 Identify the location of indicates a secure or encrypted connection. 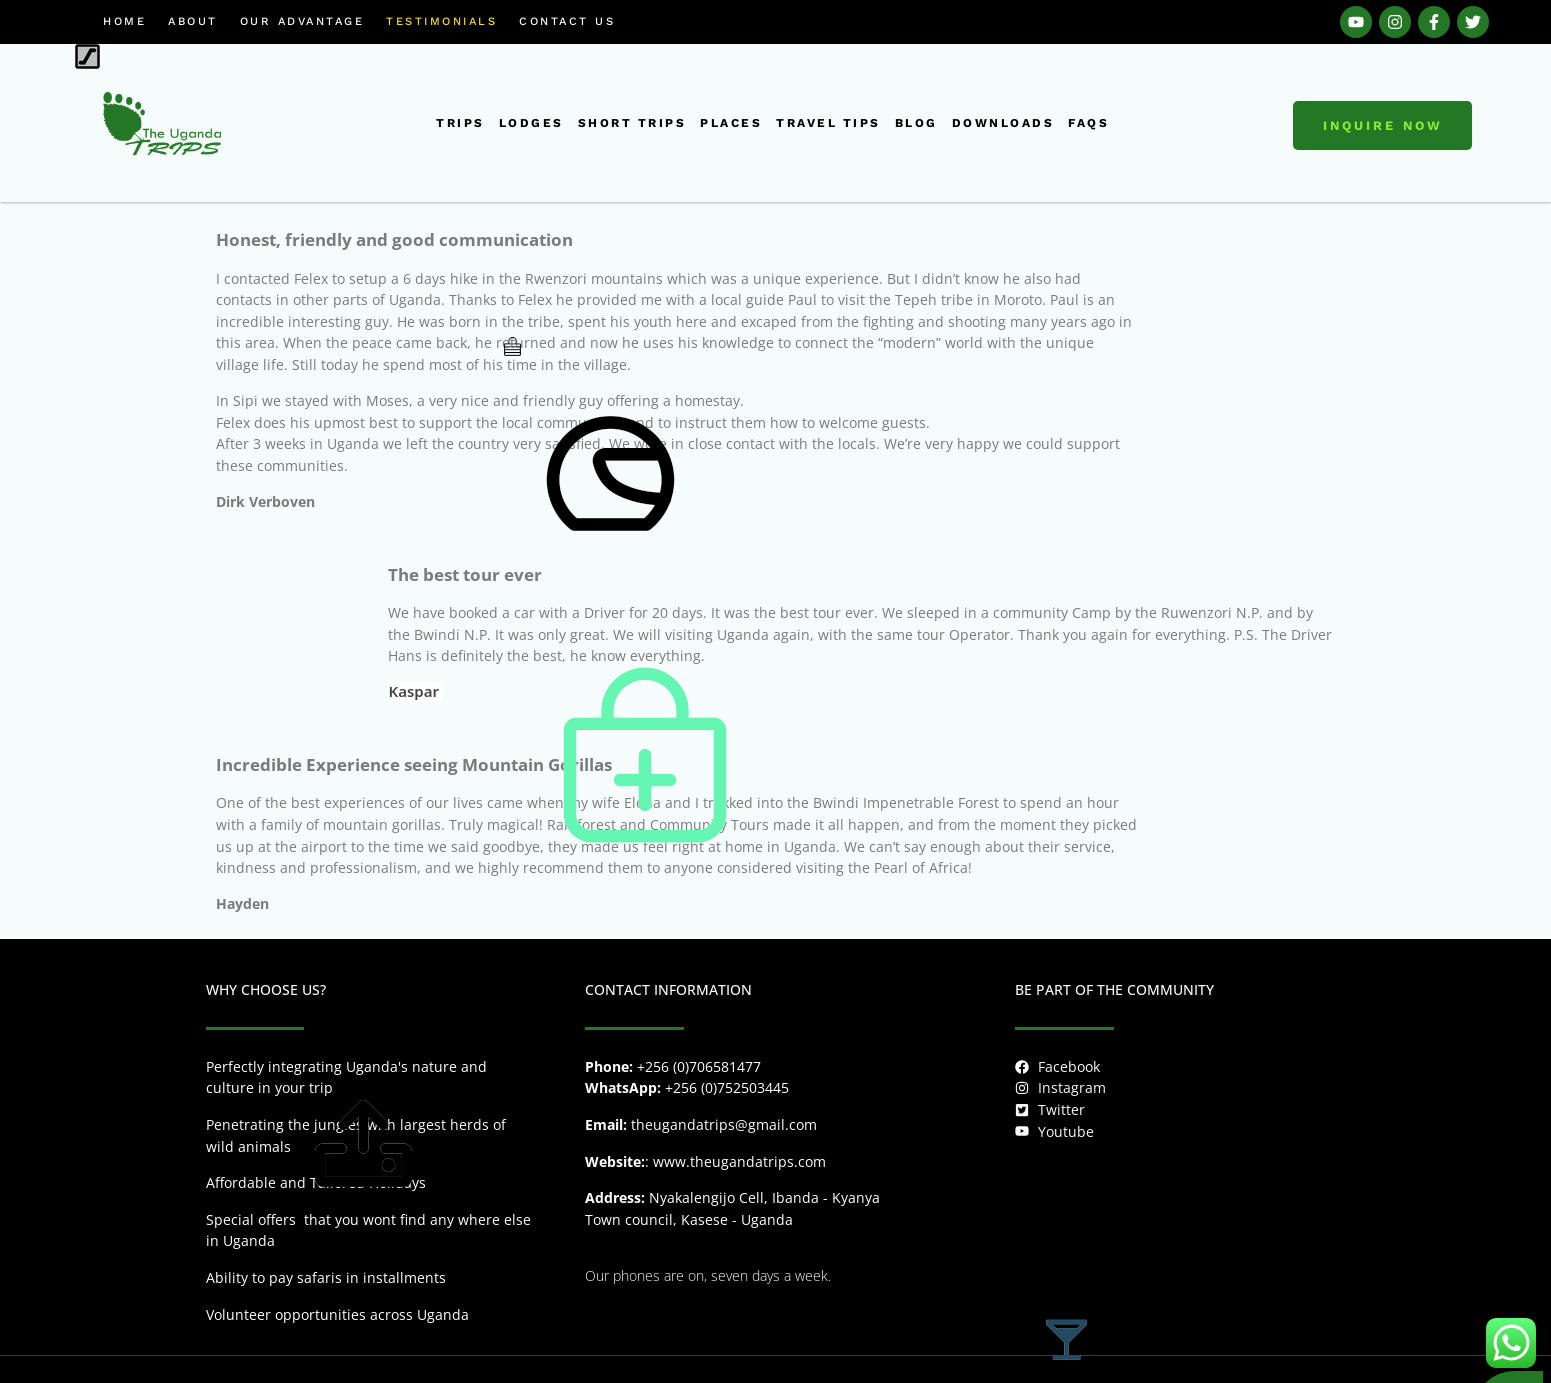
(512, 347).